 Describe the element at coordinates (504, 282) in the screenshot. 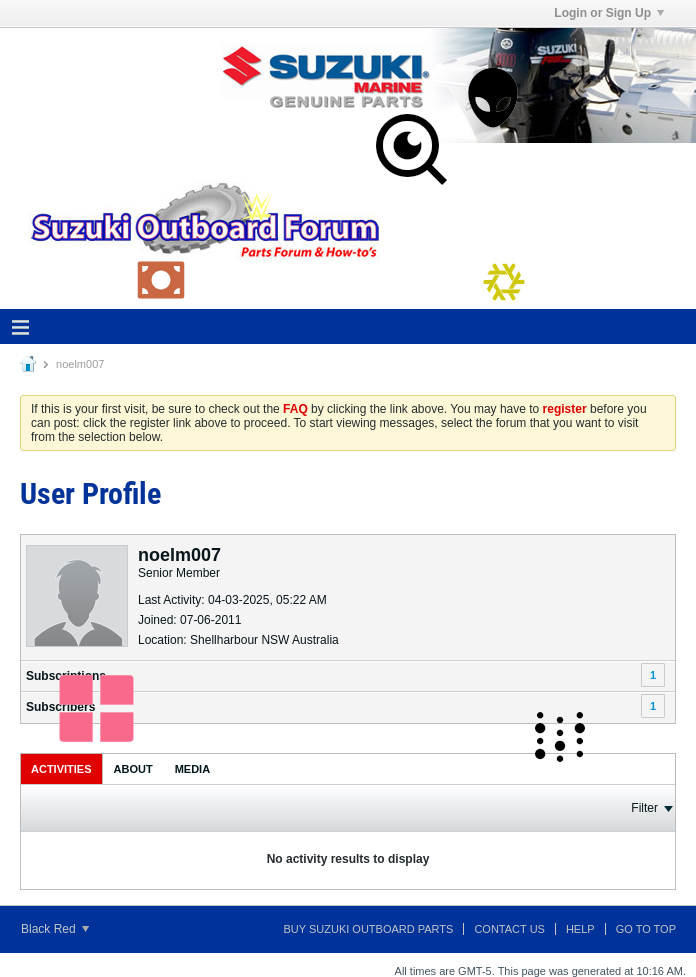

I see `NixOS Linux distribution logo` at that location.